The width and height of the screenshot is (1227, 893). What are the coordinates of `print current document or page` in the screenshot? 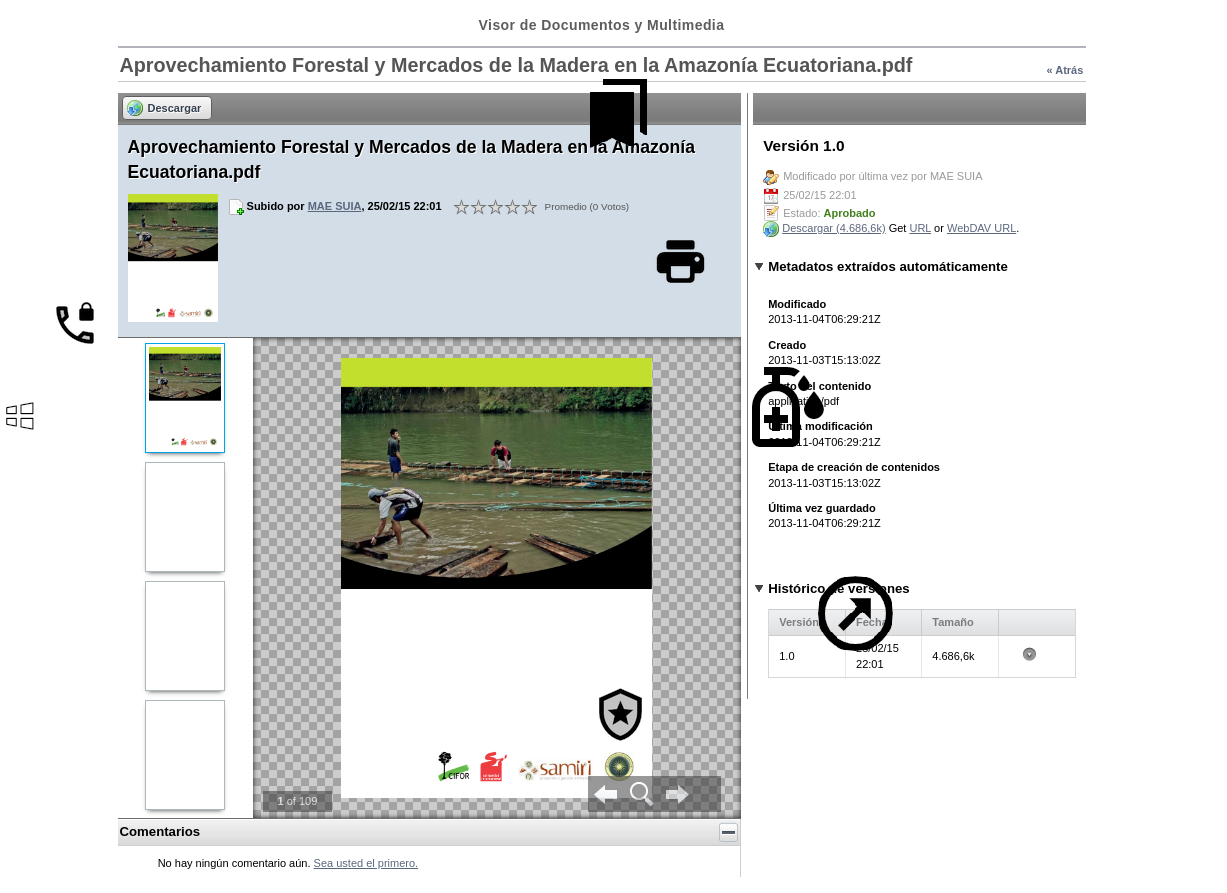 It's located at (680, 261).